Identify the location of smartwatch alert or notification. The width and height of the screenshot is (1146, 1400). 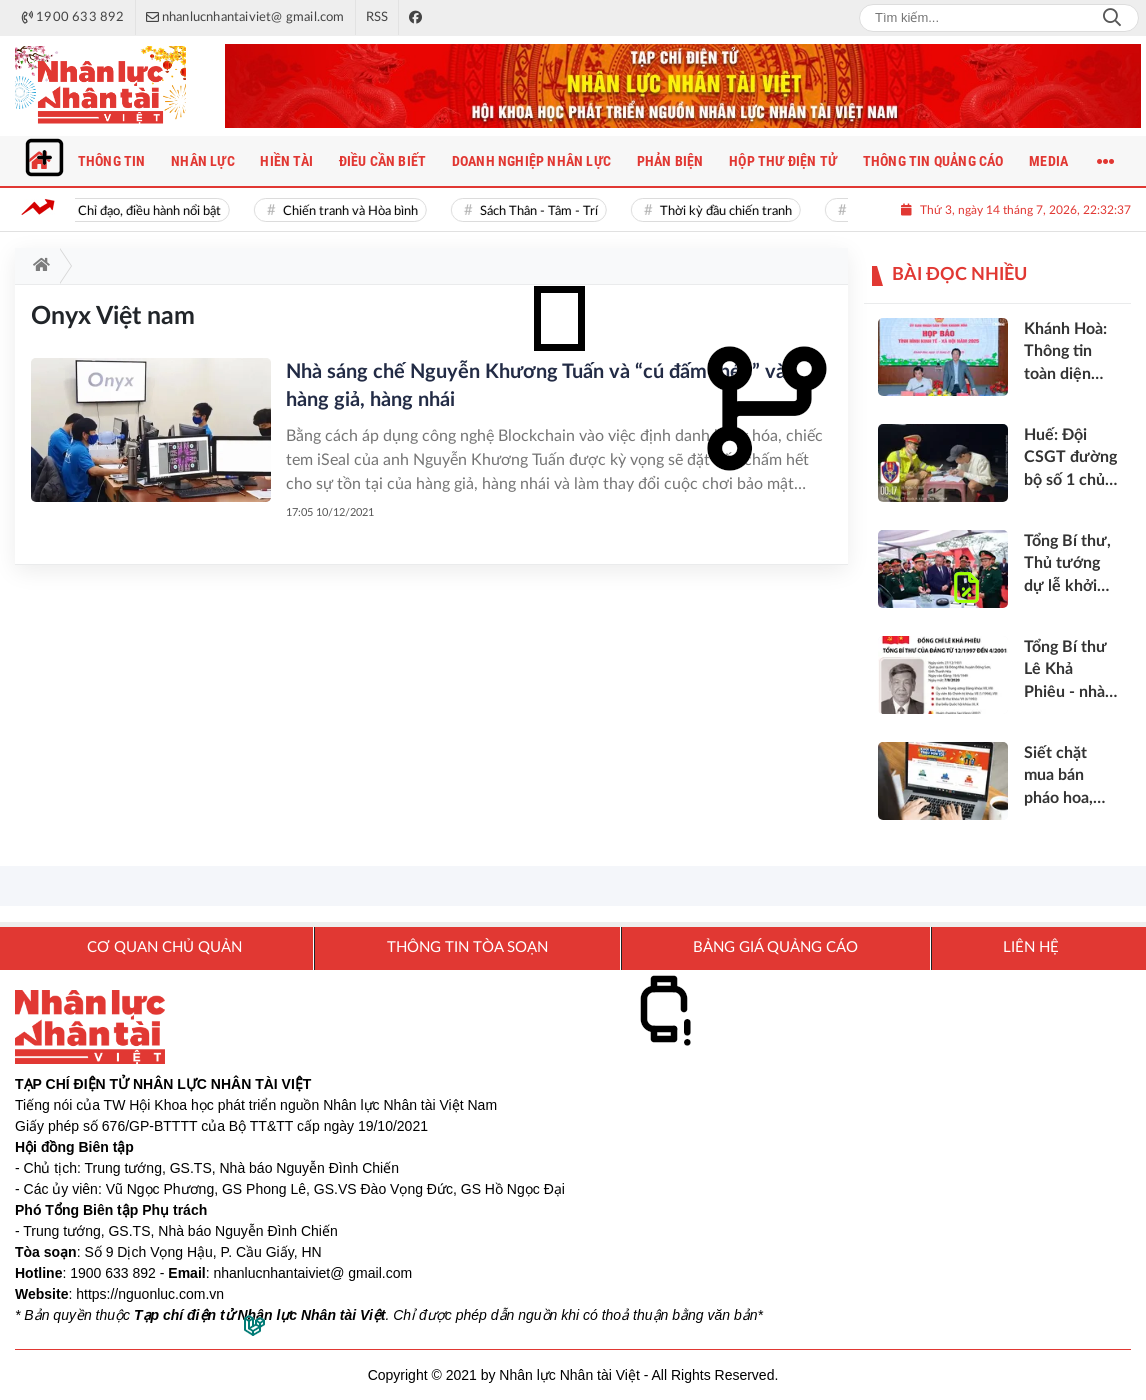
(664, 1009).